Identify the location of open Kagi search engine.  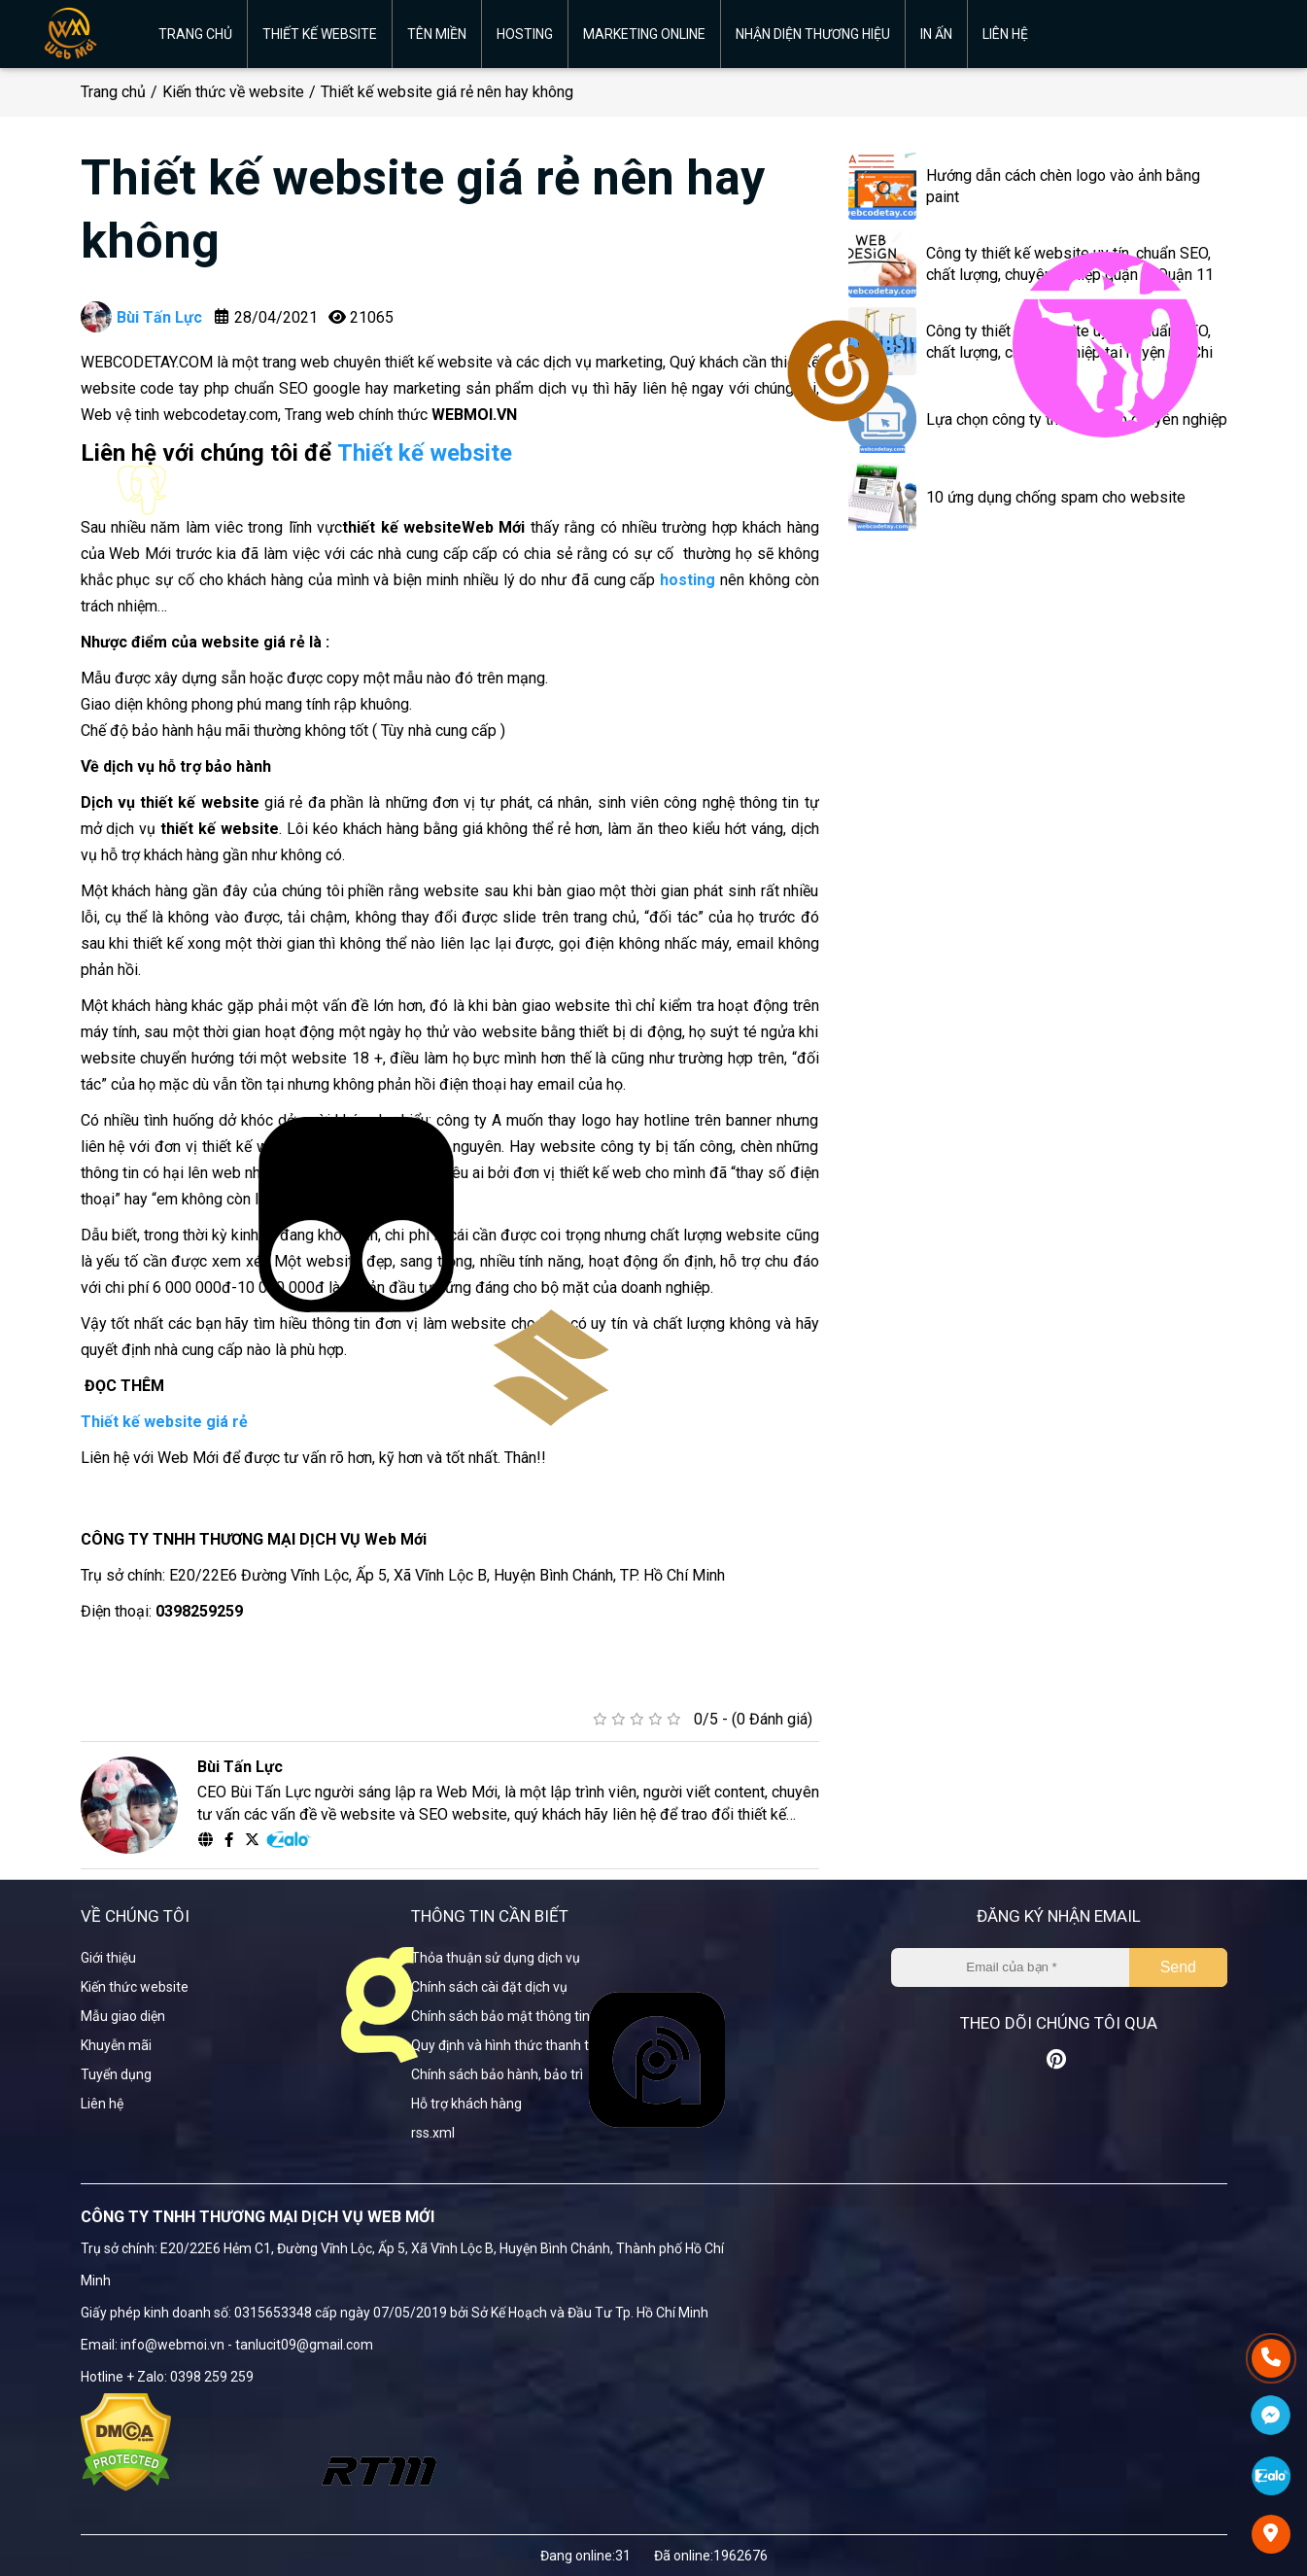
(379, 2004).